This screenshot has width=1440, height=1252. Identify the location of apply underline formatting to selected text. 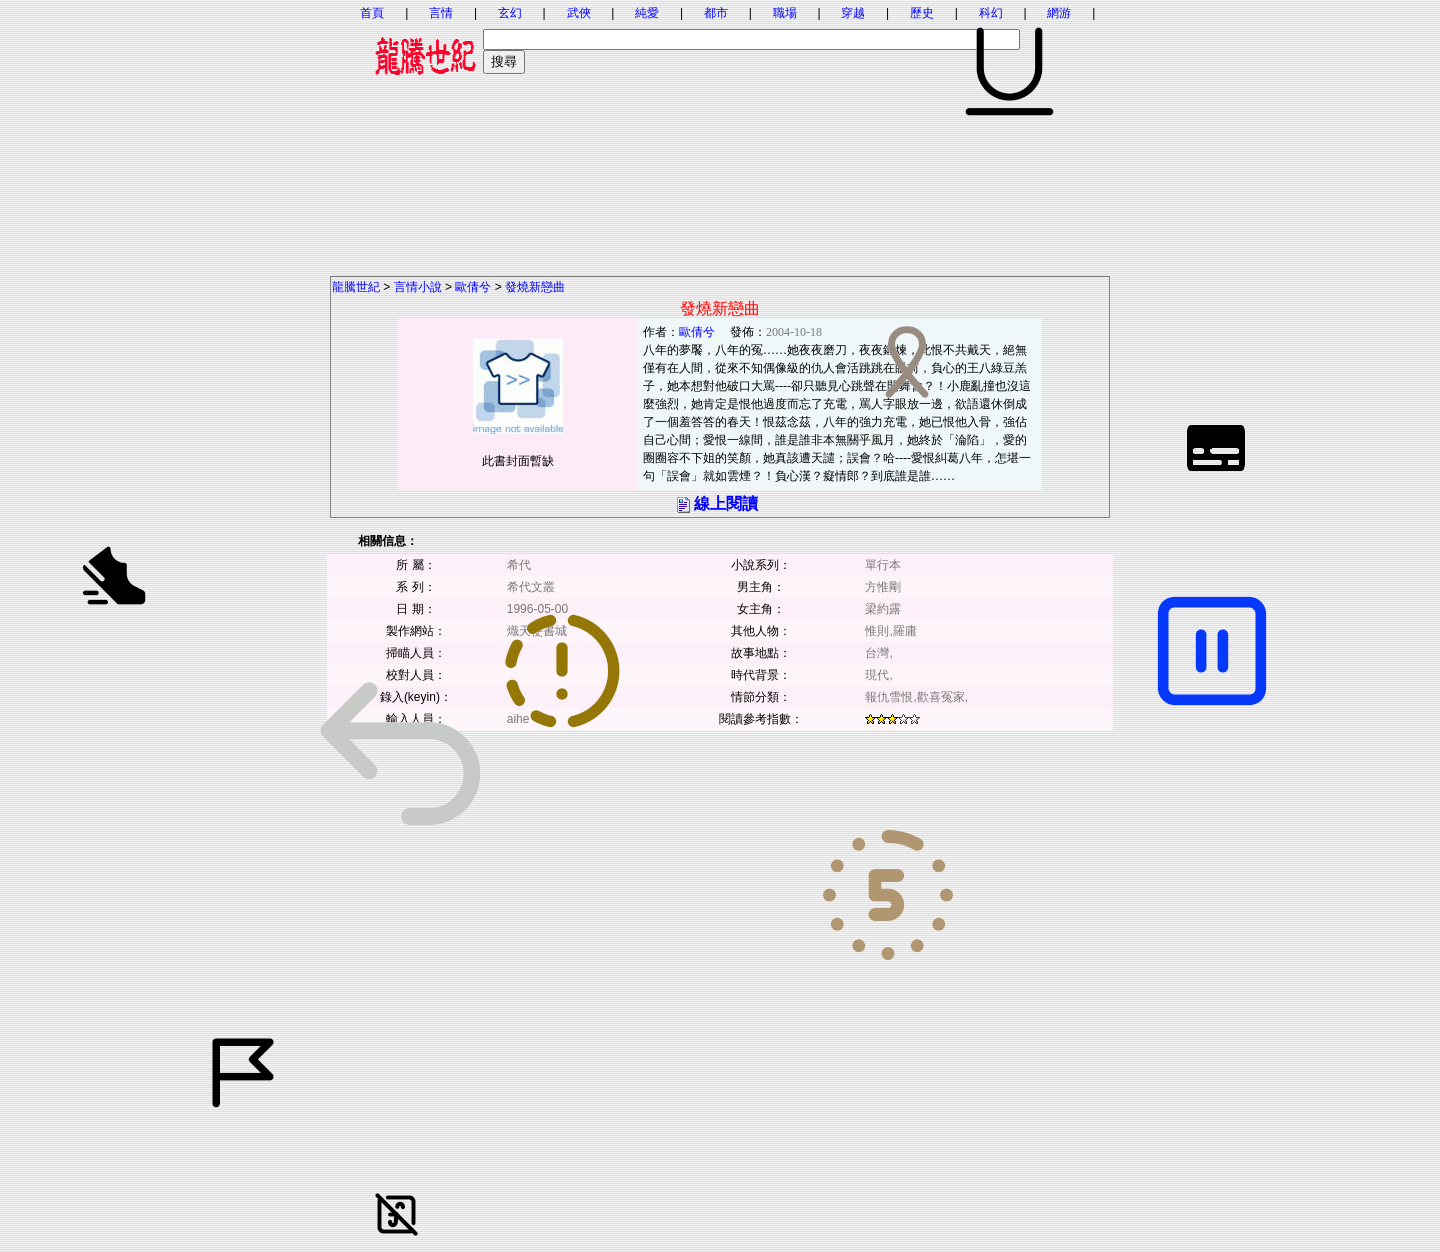
(1009, 71).